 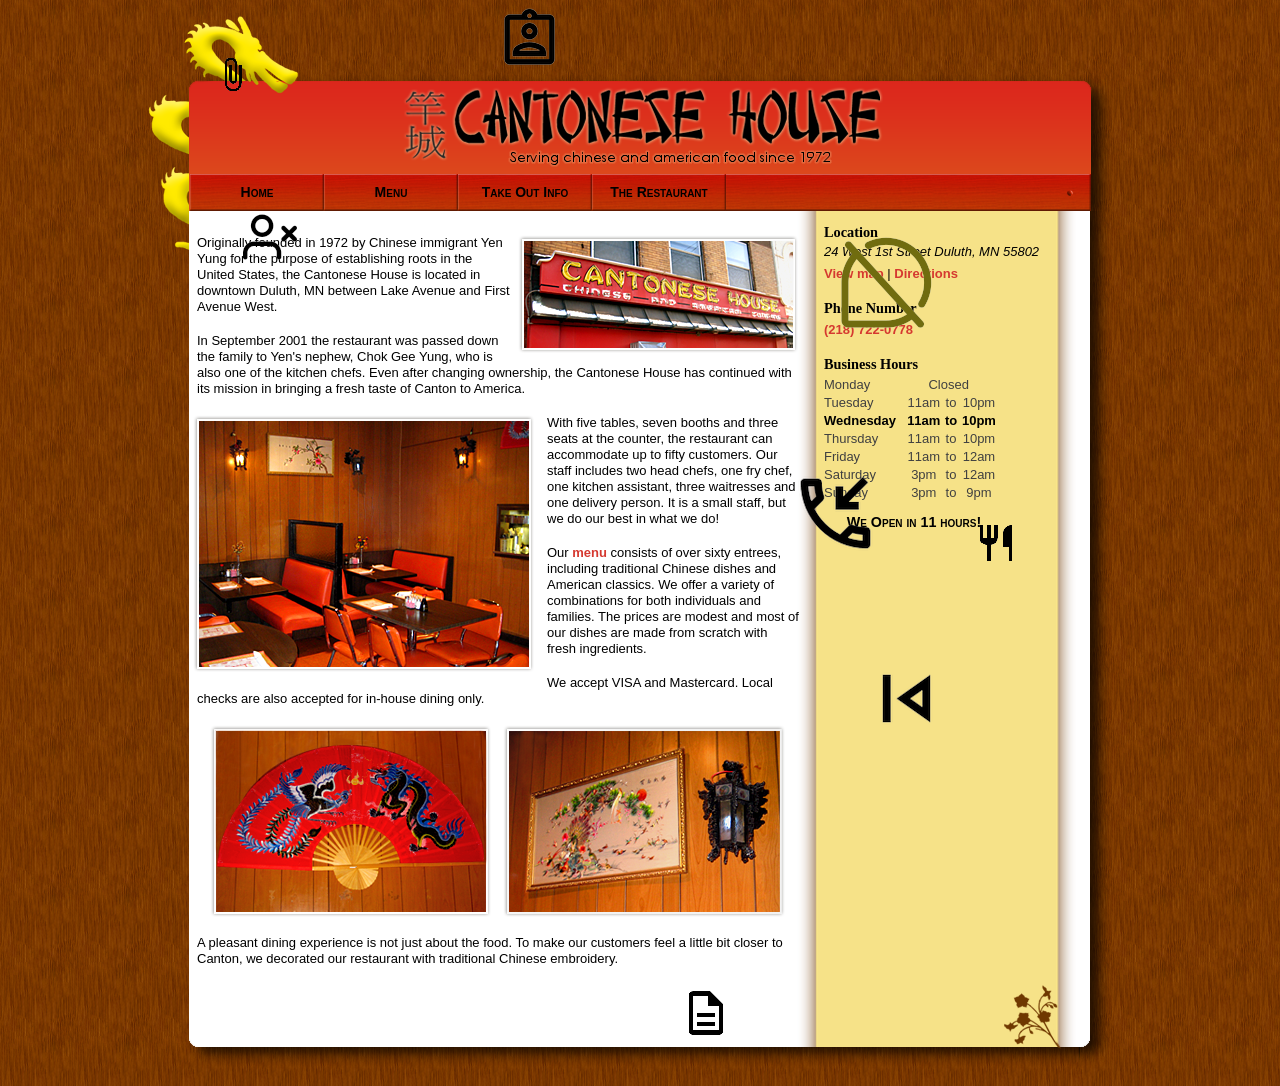 I want to click on attach a file to your message, so click(x=232, y=74).